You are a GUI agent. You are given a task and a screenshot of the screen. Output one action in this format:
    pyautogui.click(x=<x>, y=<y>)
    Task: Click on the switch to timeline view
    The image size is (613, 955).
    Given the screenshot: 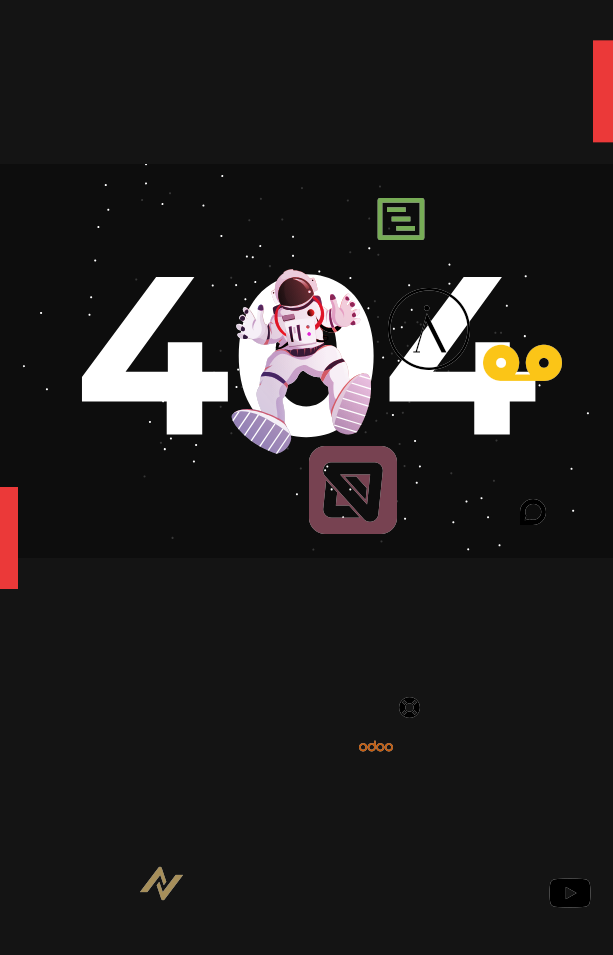 What is the action you would take?
    pyautogui.click(x=401, y=219)
    